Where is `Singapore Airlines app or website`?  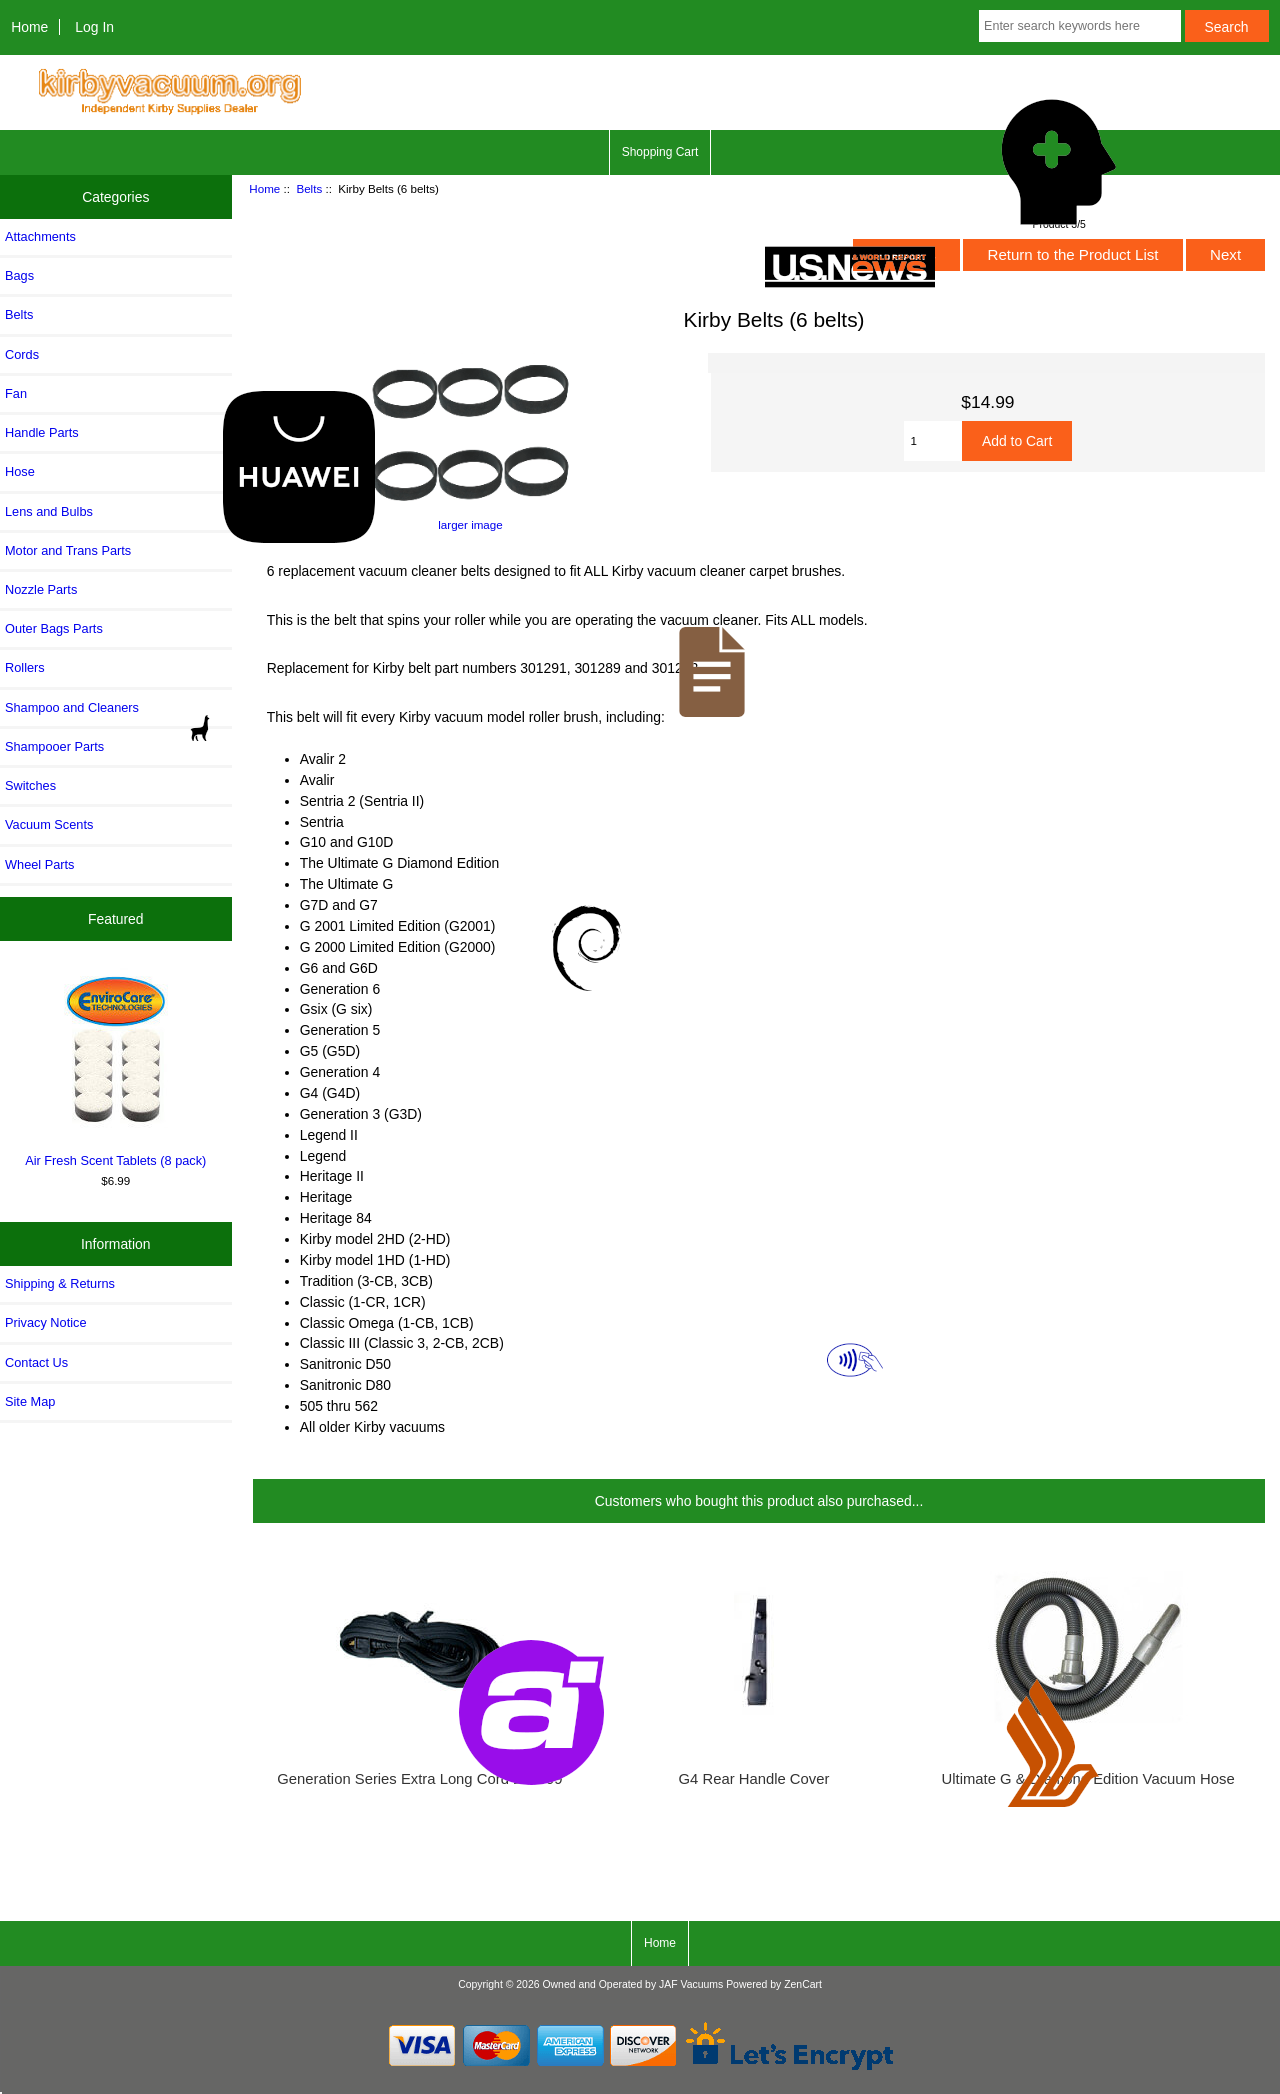
Singapore Airlines app or website is located at coordinates (1053, 1743).